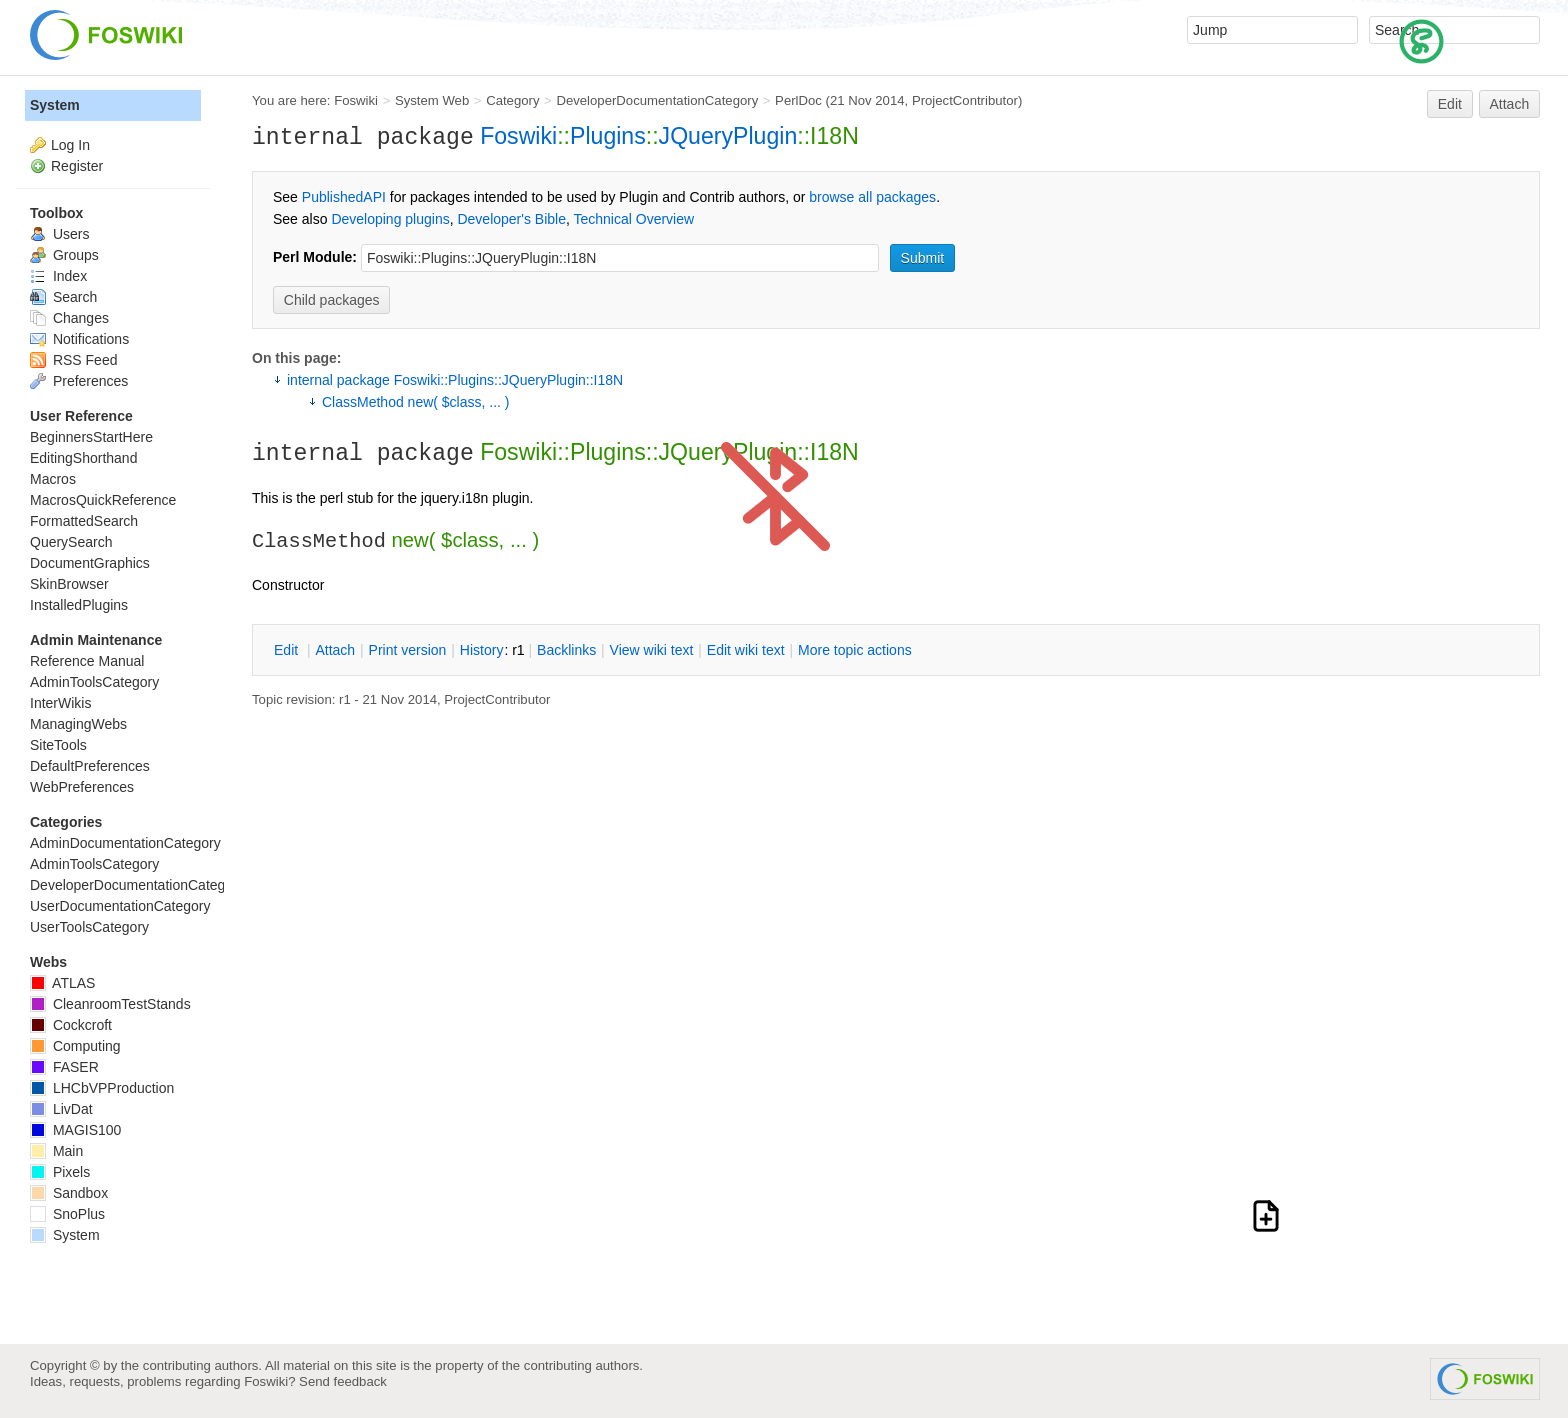 The height and width of the screenshot is (1418, 1568). What do you see at coordinates (1266, 1216) in the screenshot?
I see `create a new file` at bounding box center [1266, 1216].